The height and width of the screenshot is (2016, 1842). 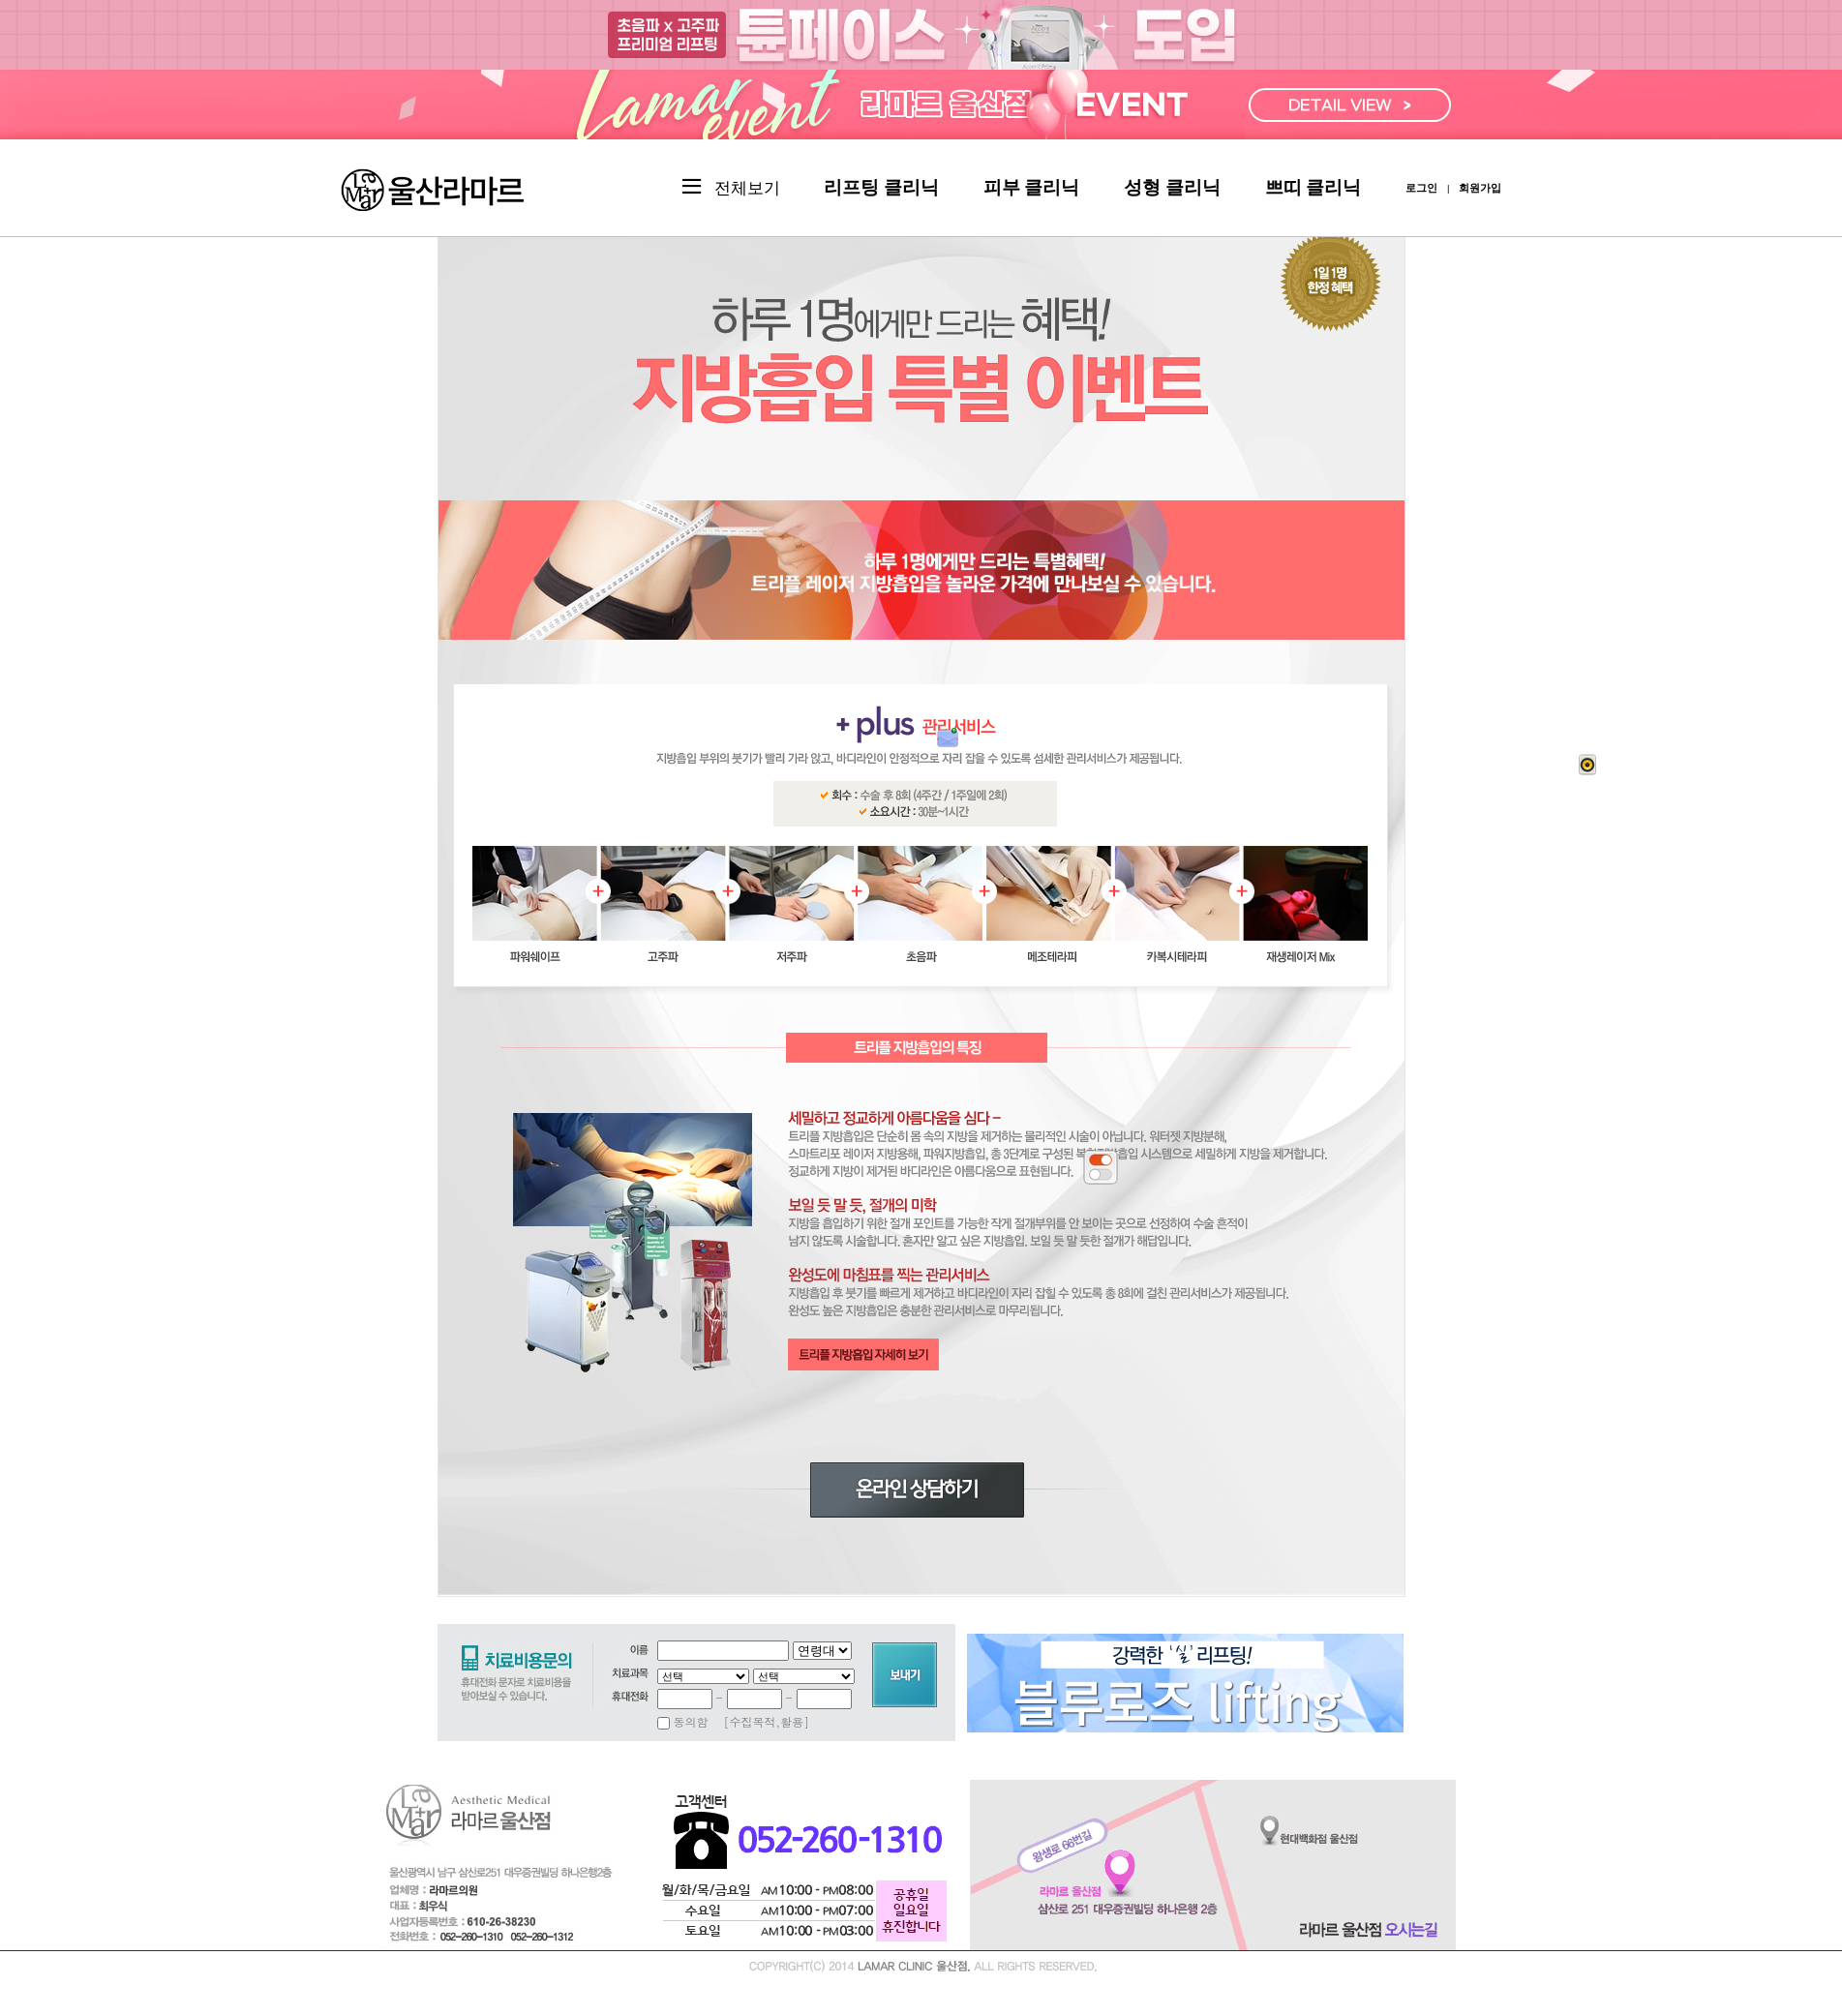 What do you see at coordinates (948, 738) in the screenshot?
I see `indicates email was successfully sent` at bounding box center [948, 738].